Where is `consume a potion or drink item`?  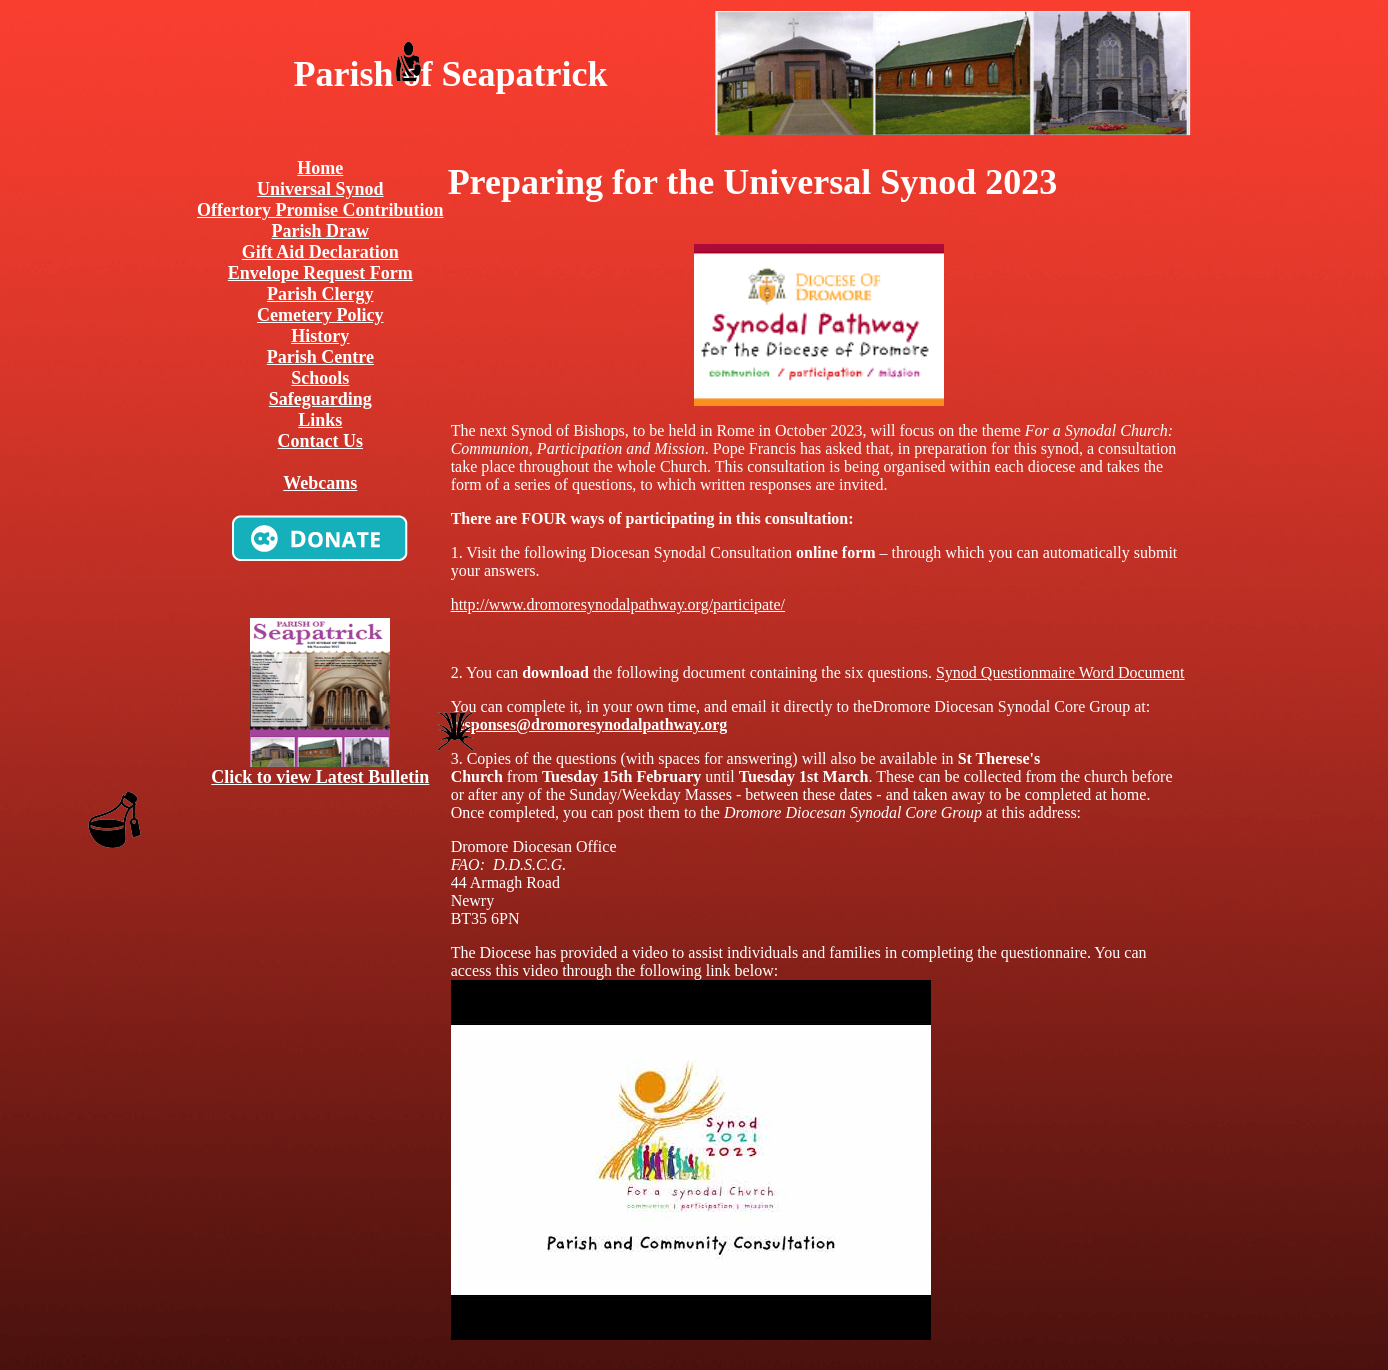
consume a potion or drink item is located at coordinates (114, 819).